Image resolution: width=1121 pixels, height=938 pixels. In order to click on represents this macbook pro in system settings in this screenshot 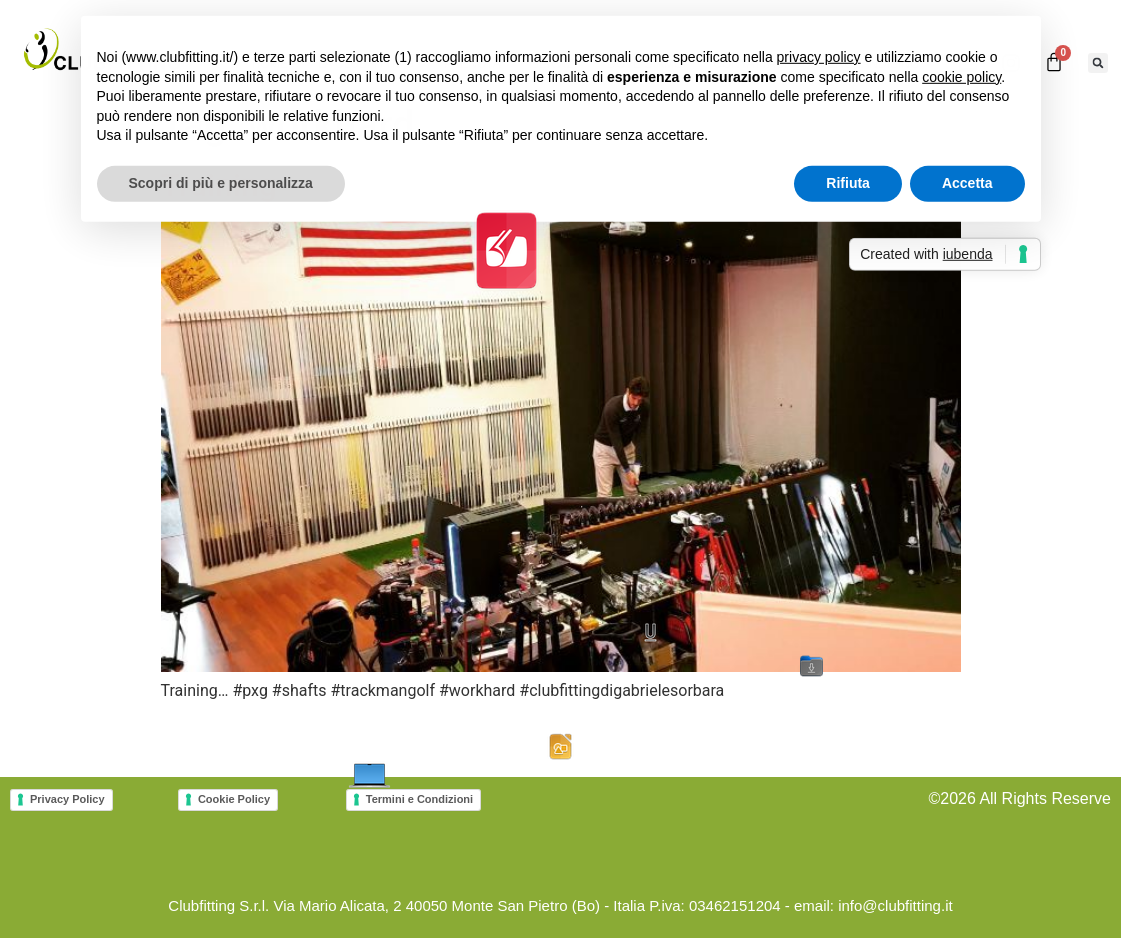, I will do `click(369, 772)`.